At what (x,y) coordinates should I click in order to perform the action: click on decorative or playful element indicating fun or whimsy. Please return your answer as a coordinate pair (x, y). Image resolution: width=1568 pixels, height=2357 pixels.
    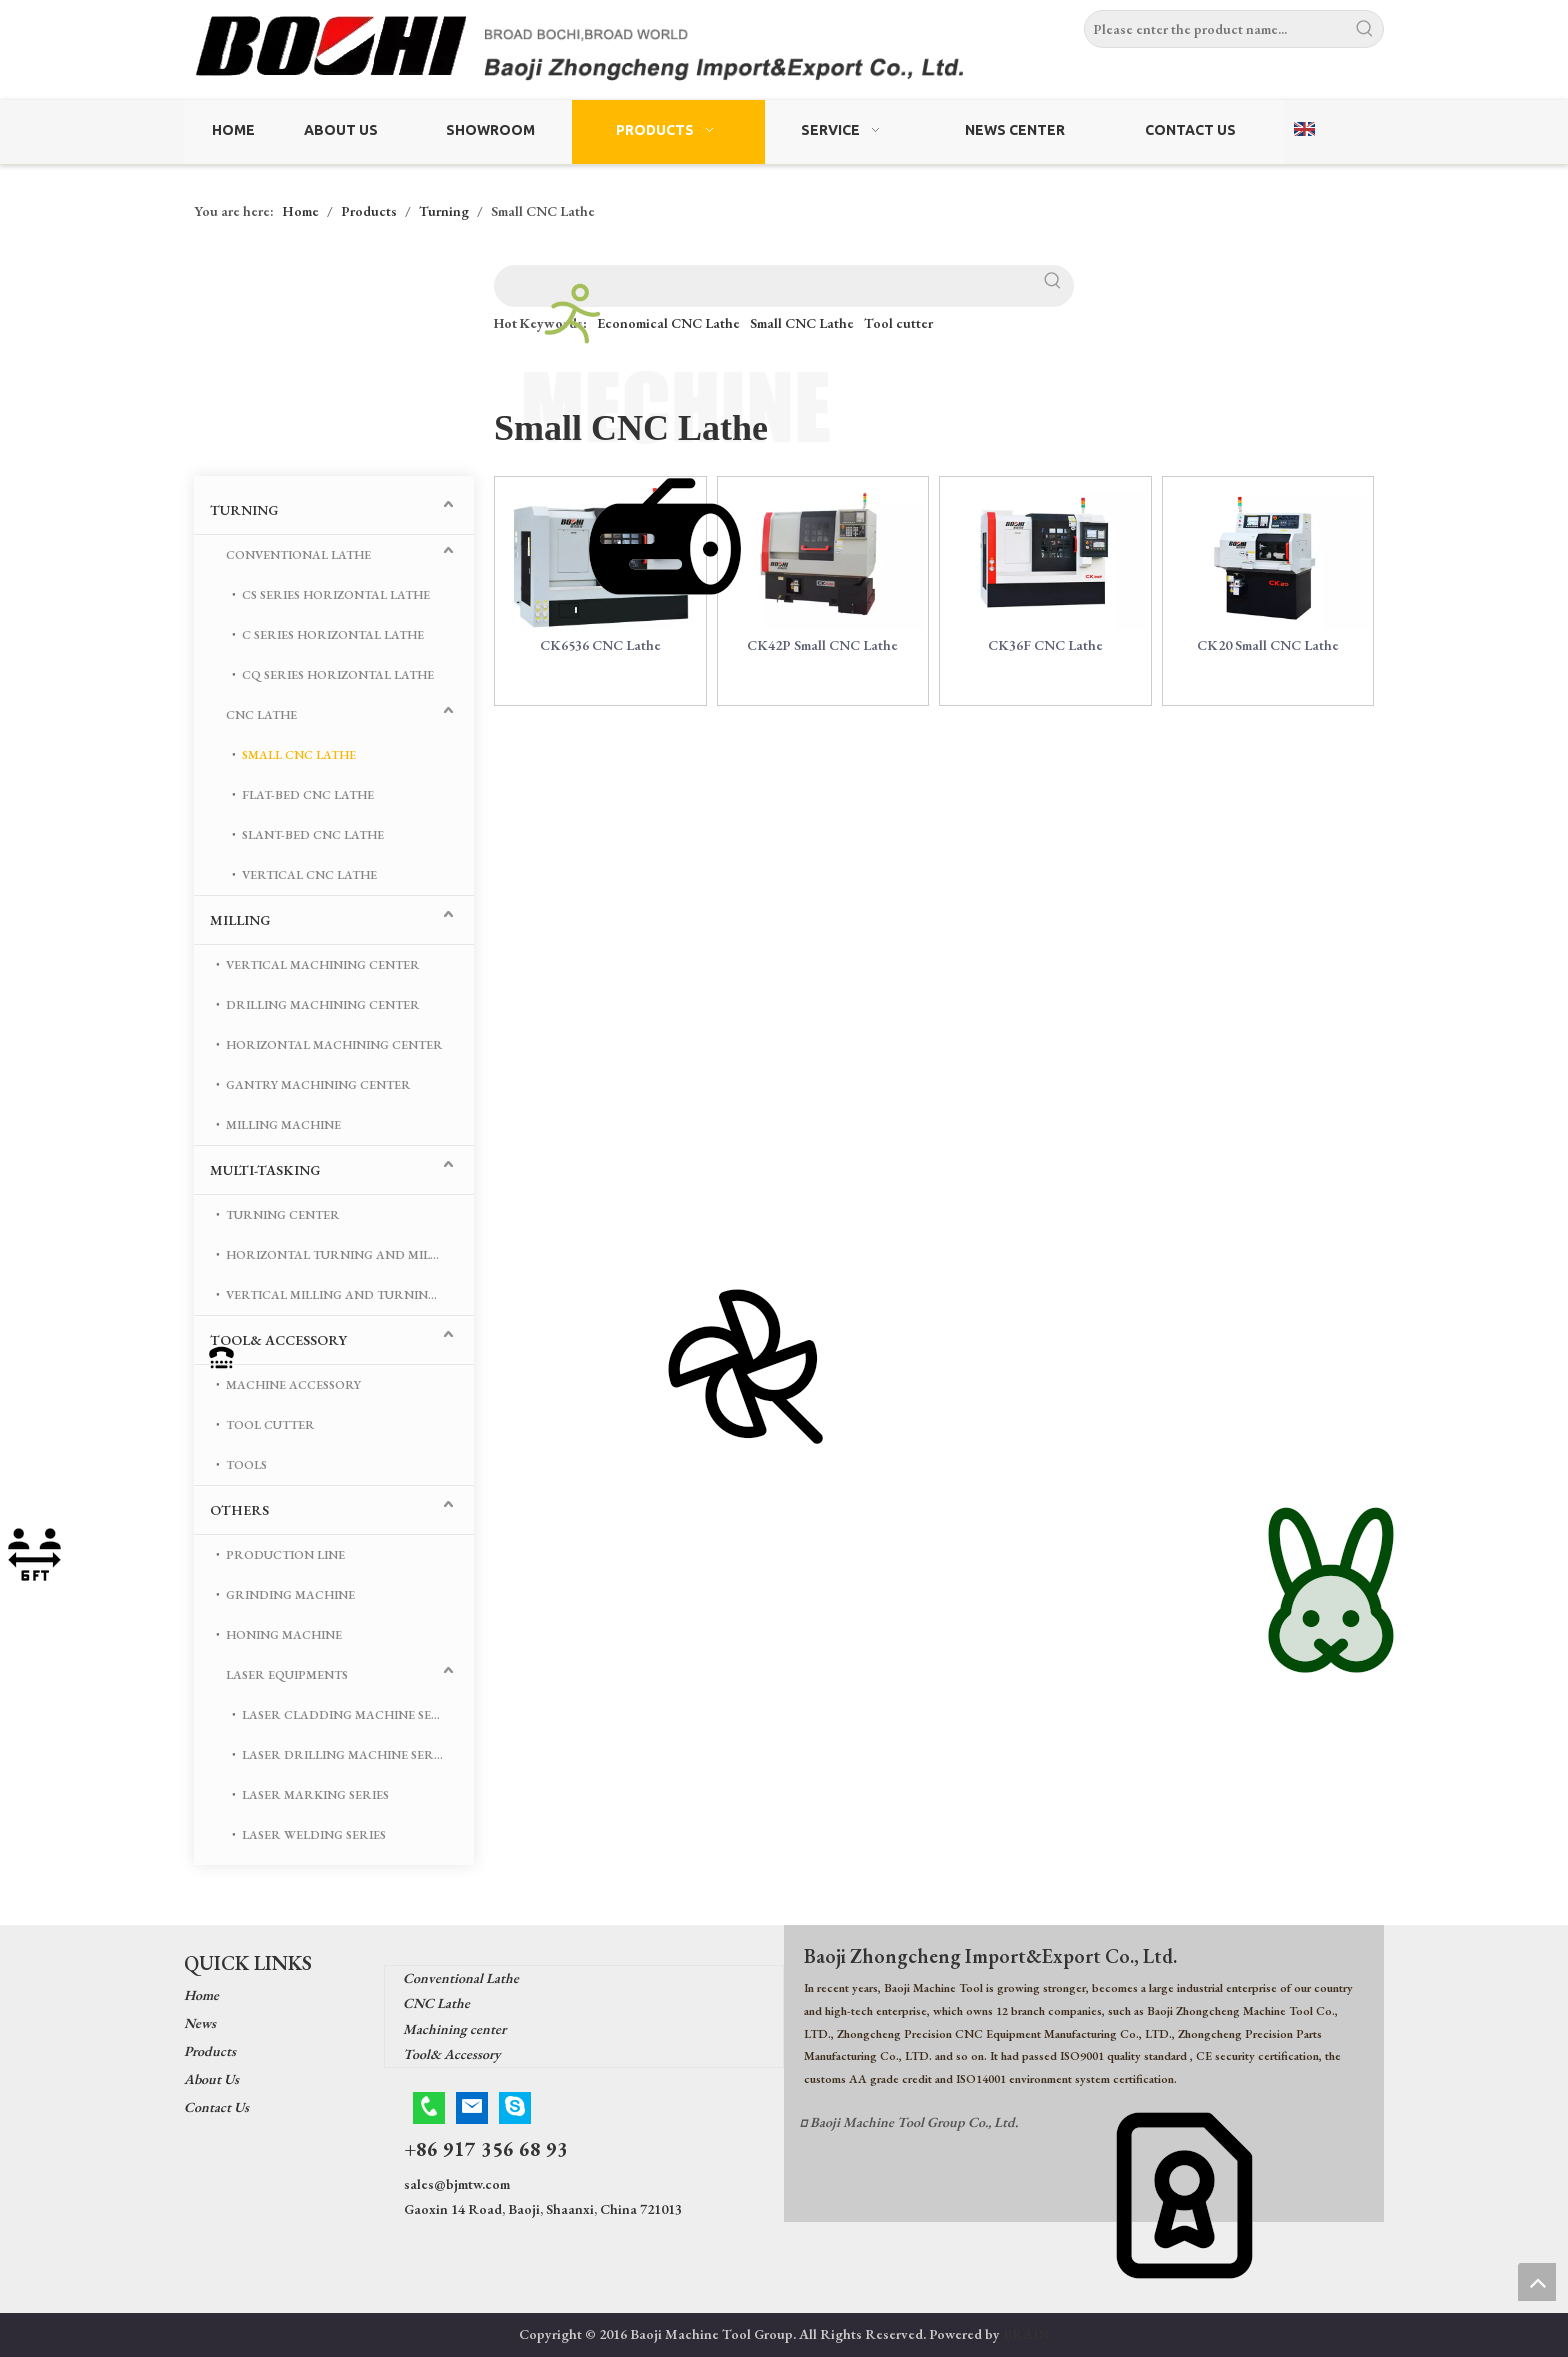
    Looking at the image, I should click on (748, 1369).